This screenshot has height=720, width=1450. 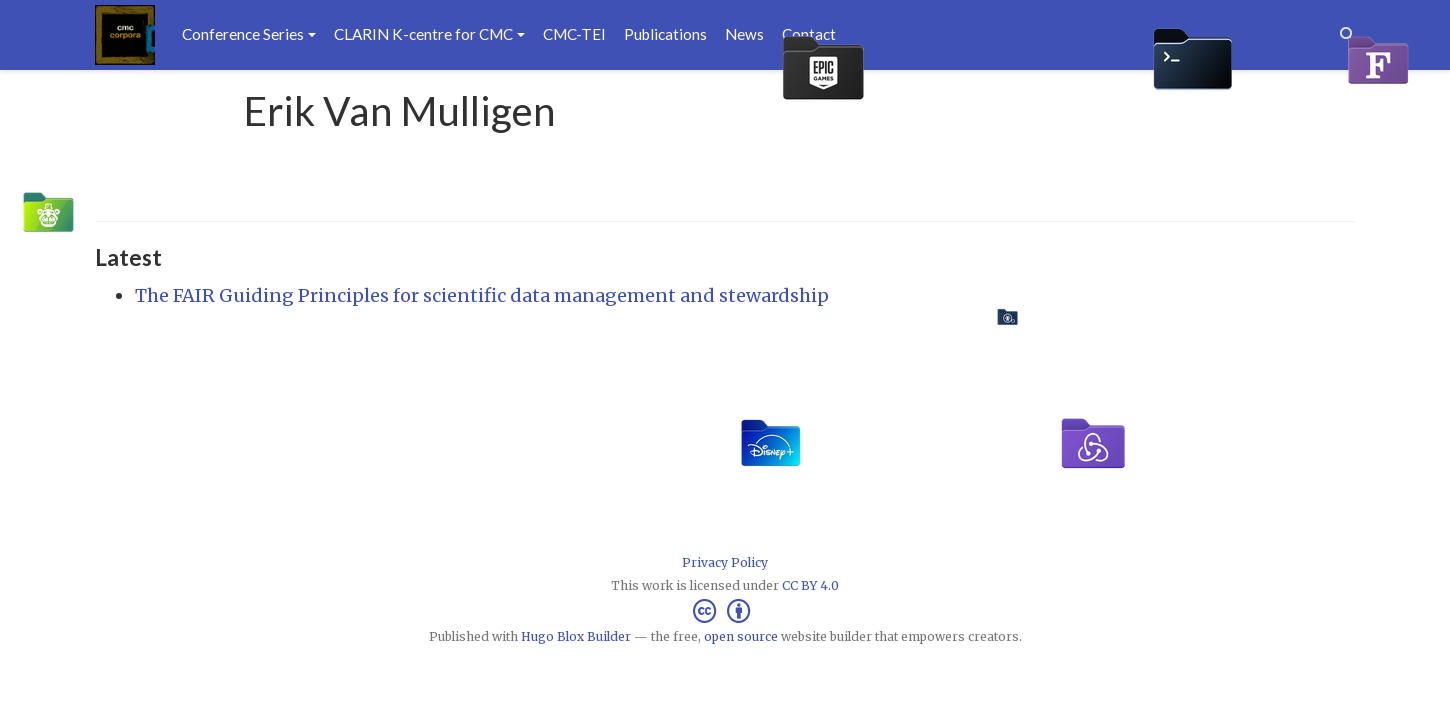 What do you see at coordinates (1007, 317) in the screenshot?
I see `folder for NoLimits coaster simulation mods and custom content` at bounding box center [1007, 317].